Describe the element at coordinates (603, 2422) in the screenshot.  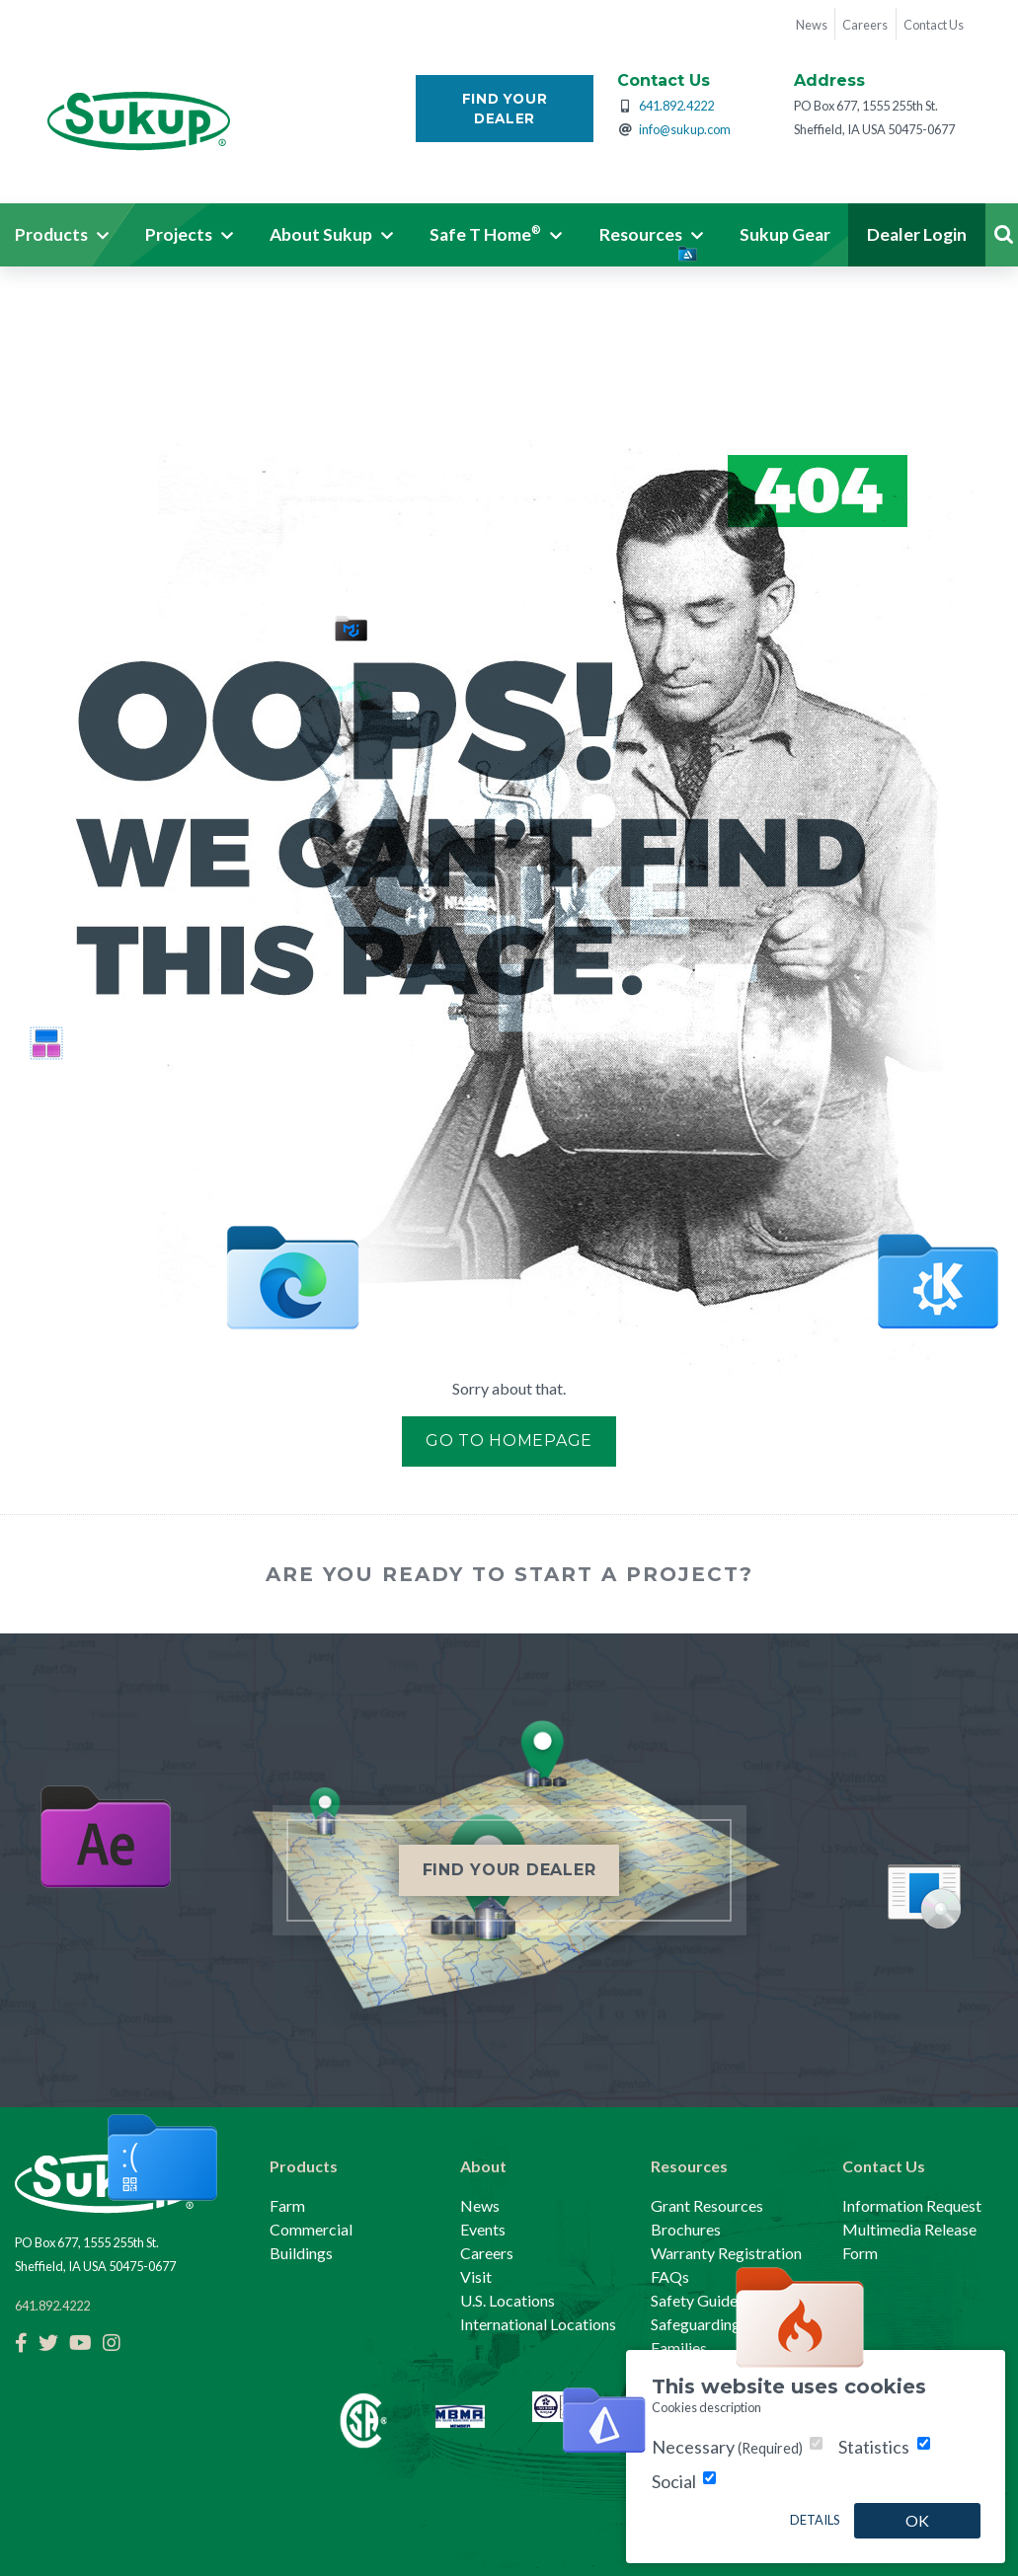
I see `open folder containing Prisma project files` at that location.